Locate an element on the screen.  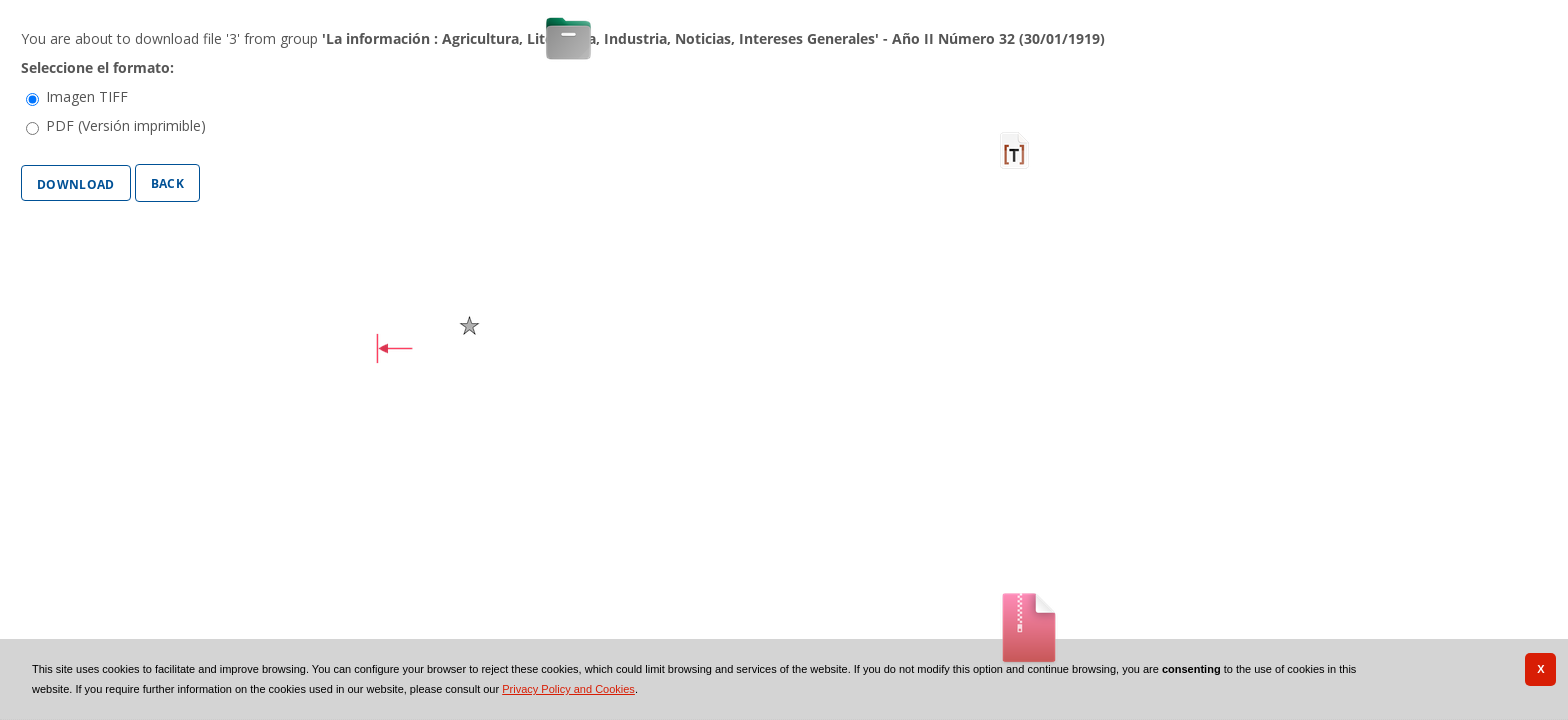
compressed tar archive file is located at coordinates (1029, 629).